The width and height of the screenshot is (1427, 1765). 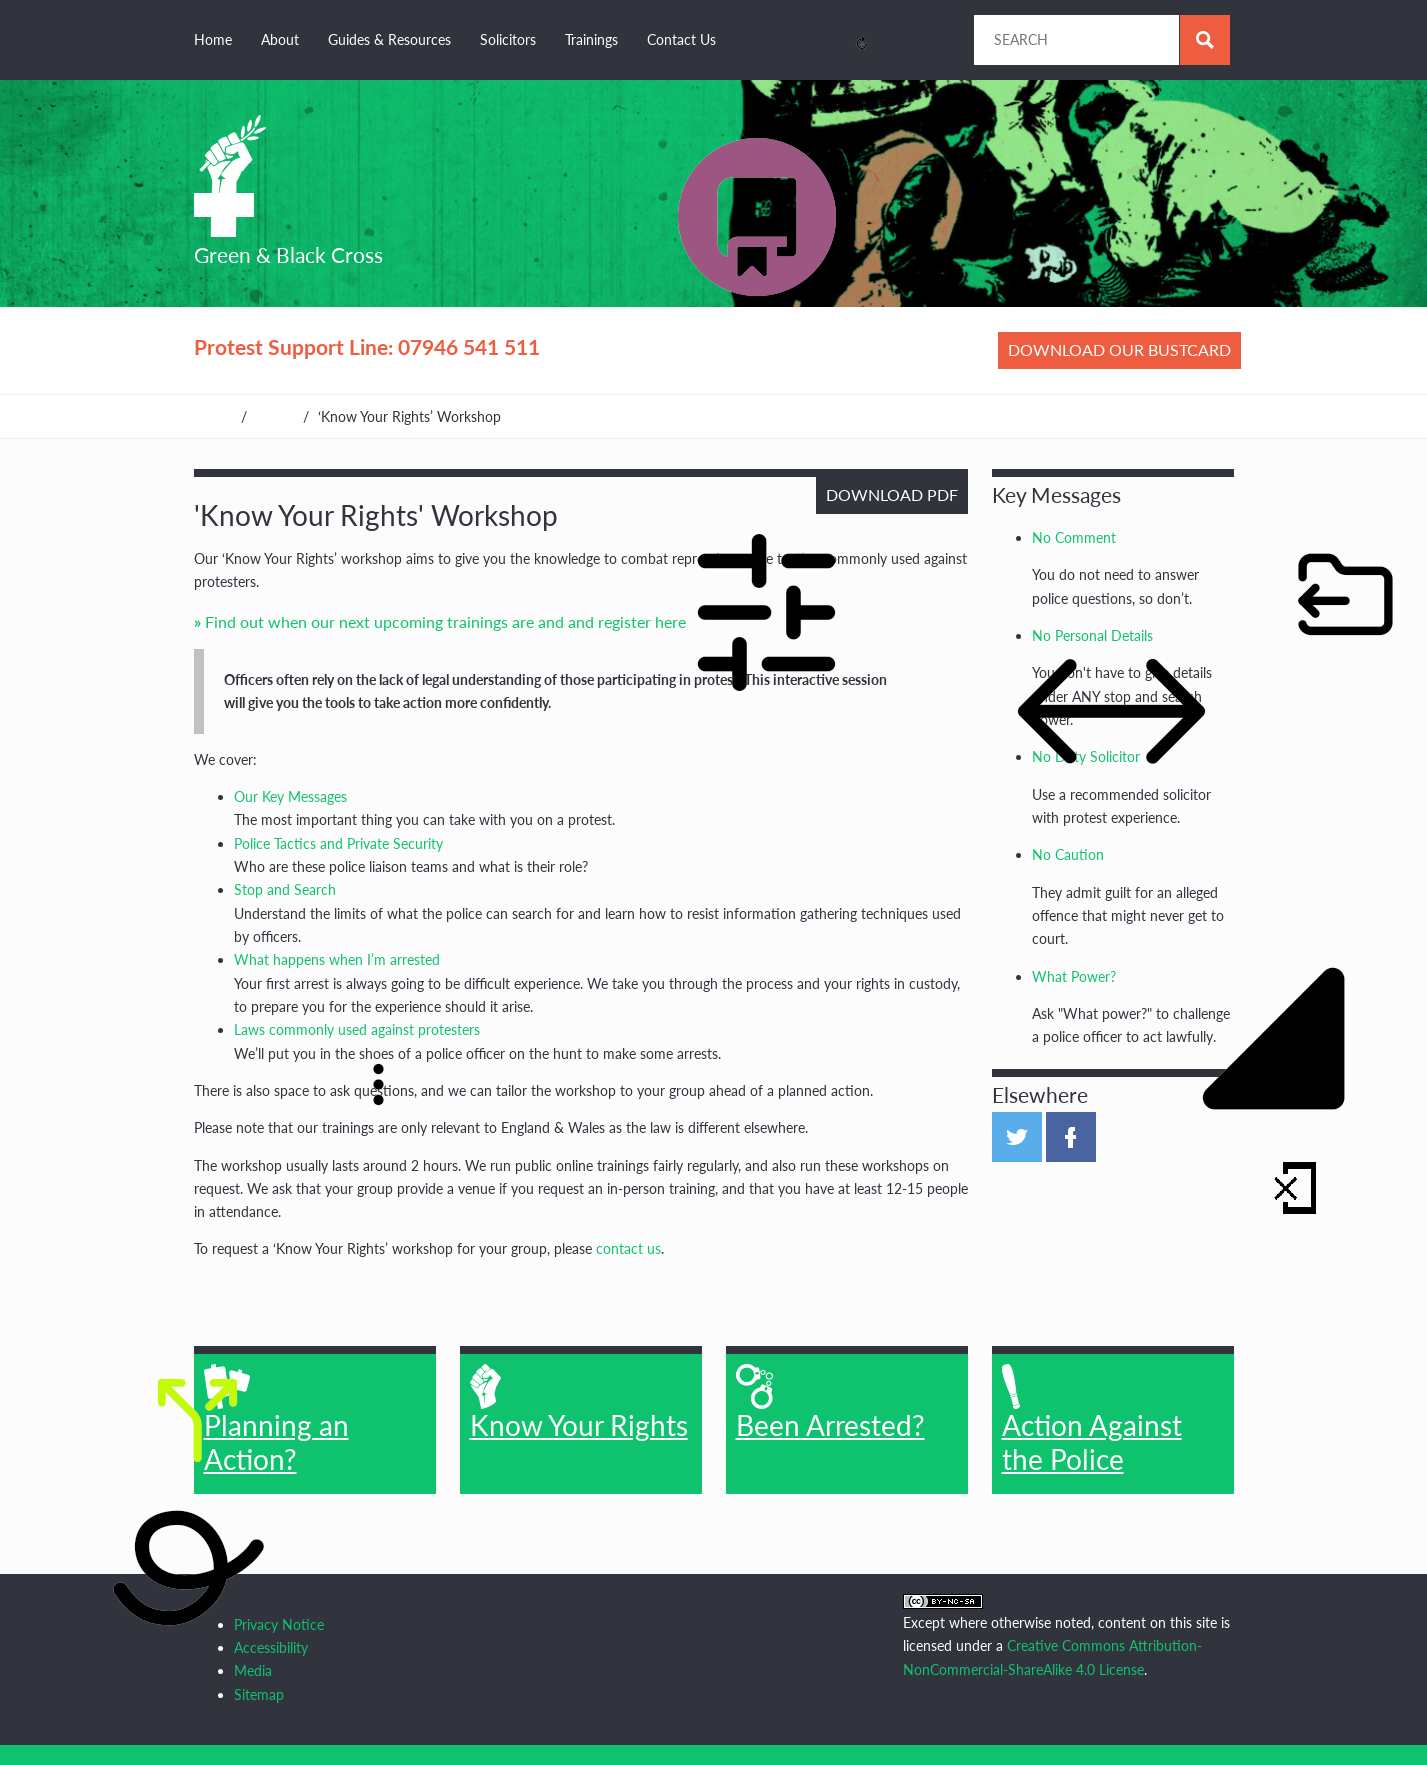 I want to click on access freehand drawing or annotation tools, so click(x=185, y=1568).